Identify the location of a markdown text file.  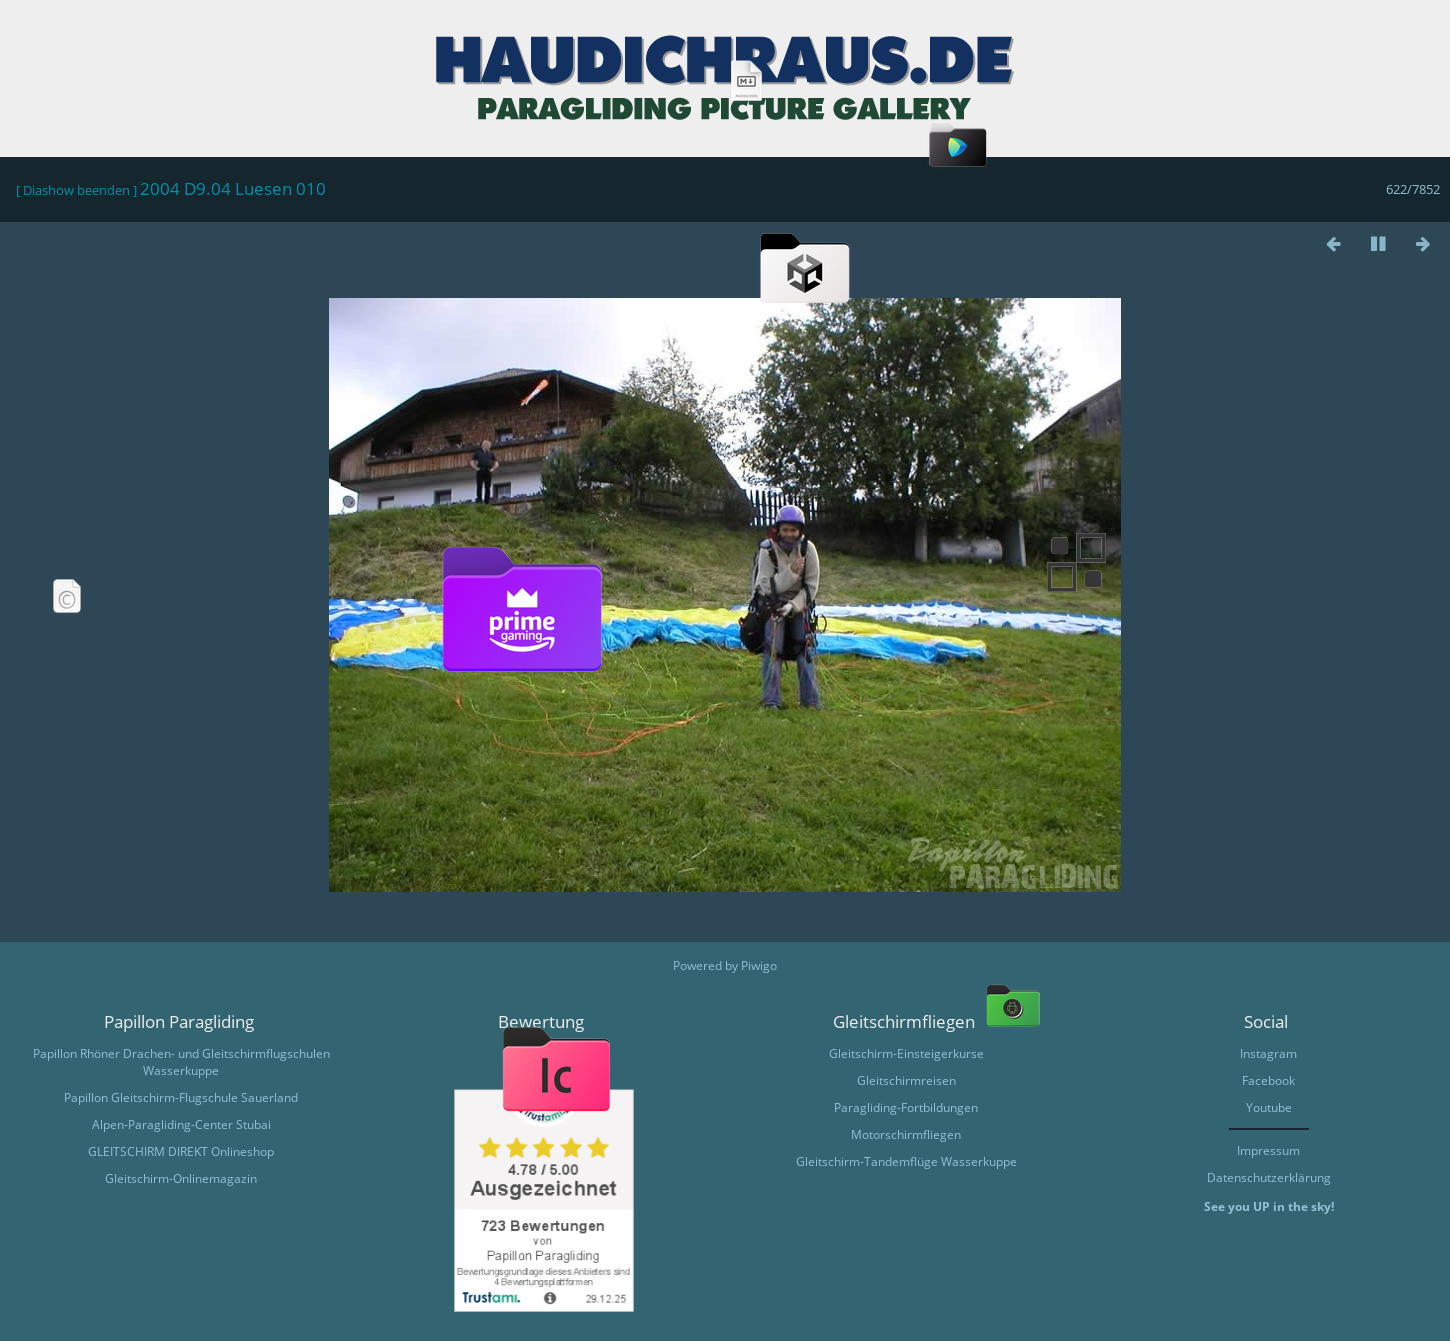
(746, 81).